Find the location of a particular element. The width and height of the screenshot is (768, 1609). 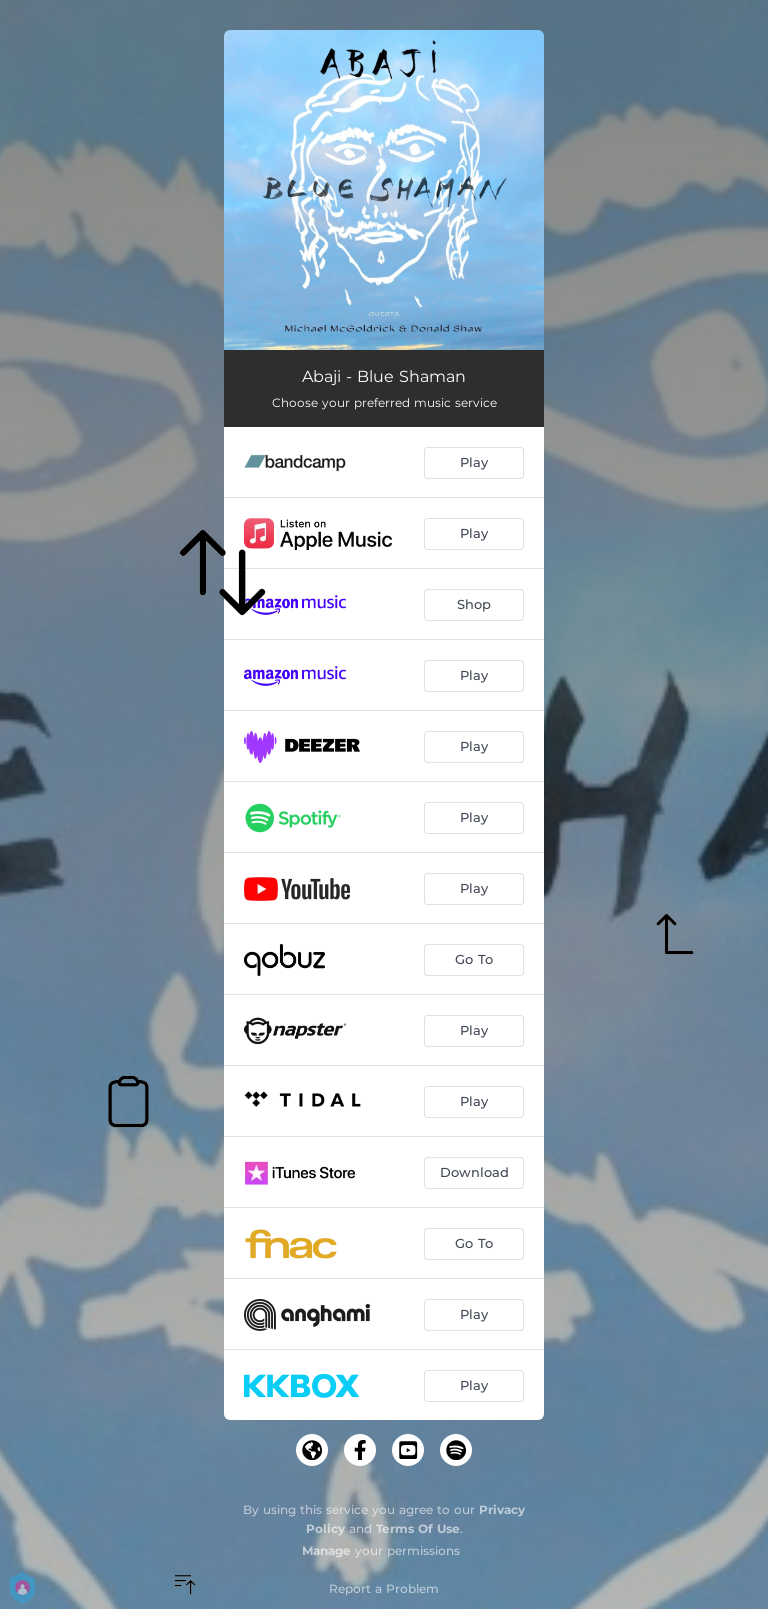

copy to clipboard is located at coordinates (128, 1101).